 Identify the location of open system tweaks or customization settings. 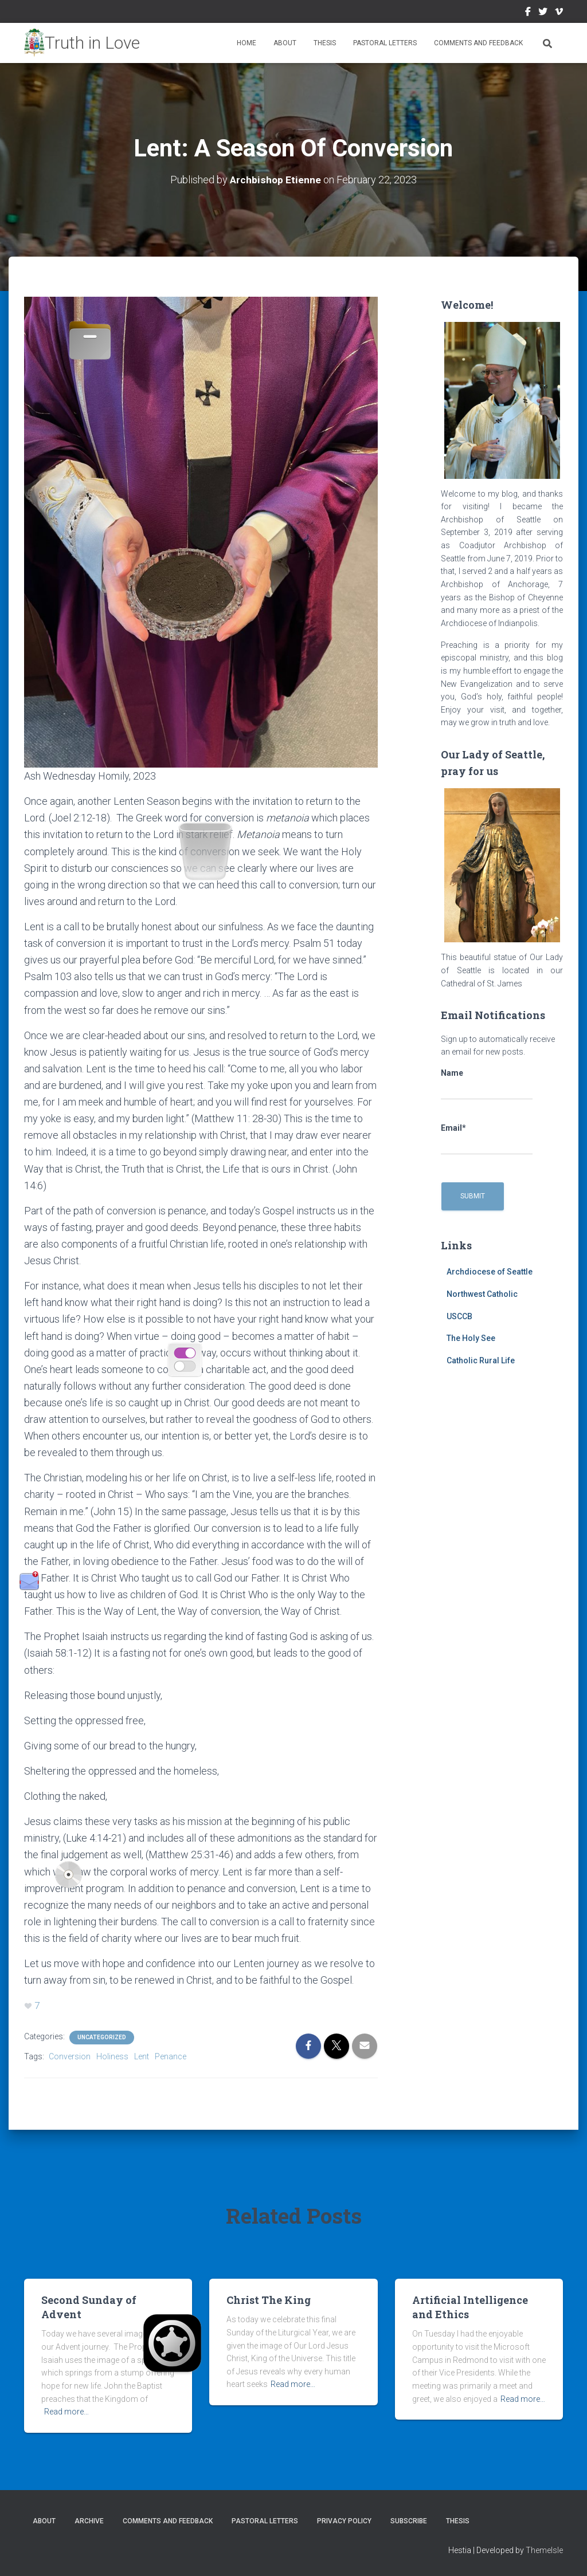
(185, 1359).